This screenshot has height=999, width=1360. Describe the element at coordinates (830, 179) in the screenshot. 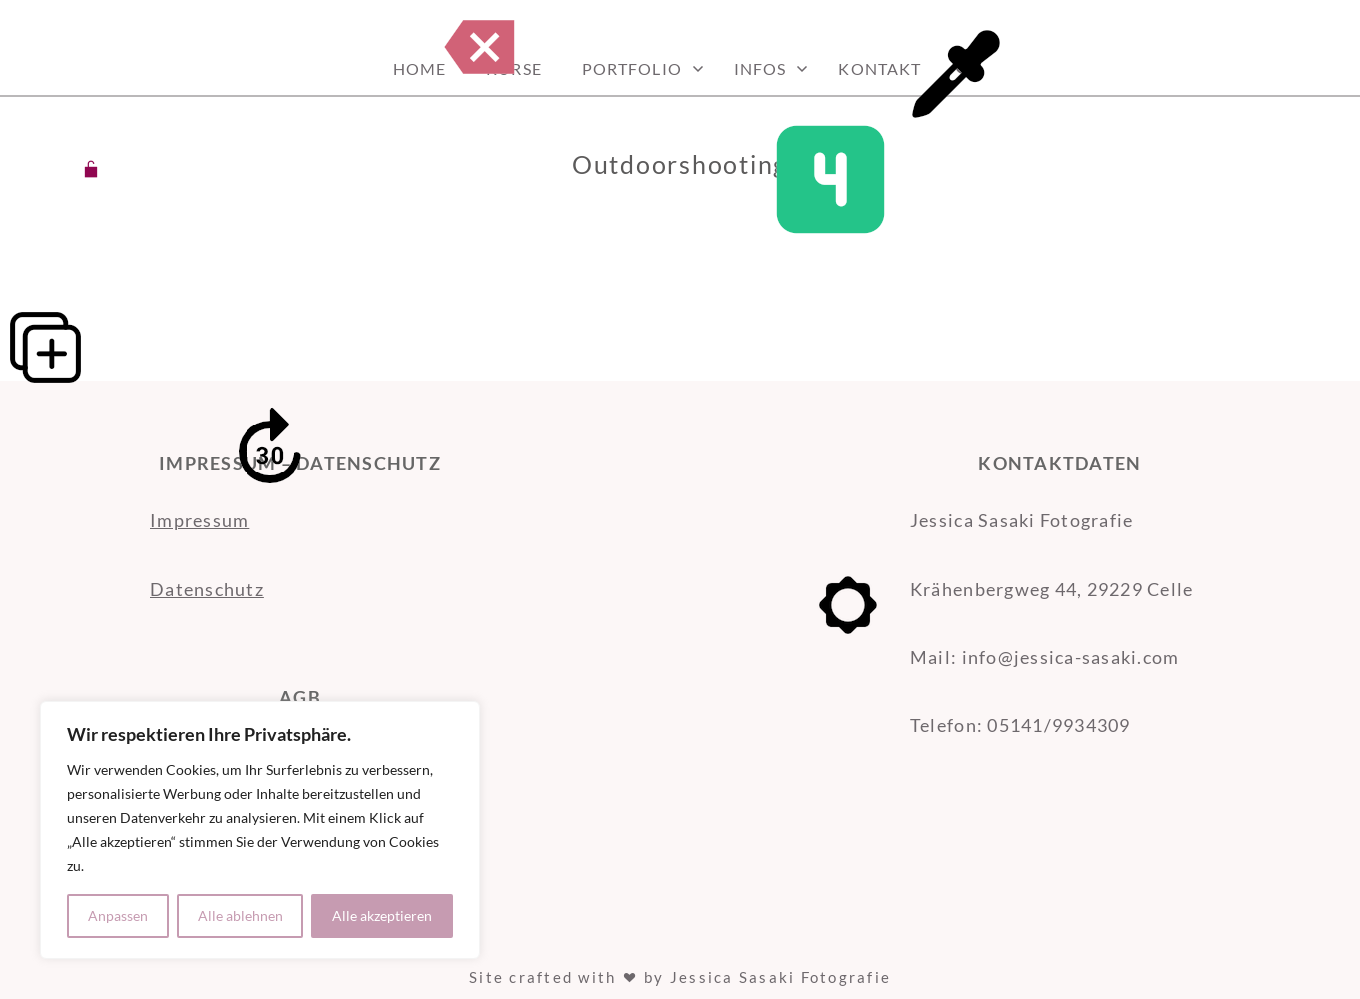

I see `select option 4 from a numbered list` at that location.